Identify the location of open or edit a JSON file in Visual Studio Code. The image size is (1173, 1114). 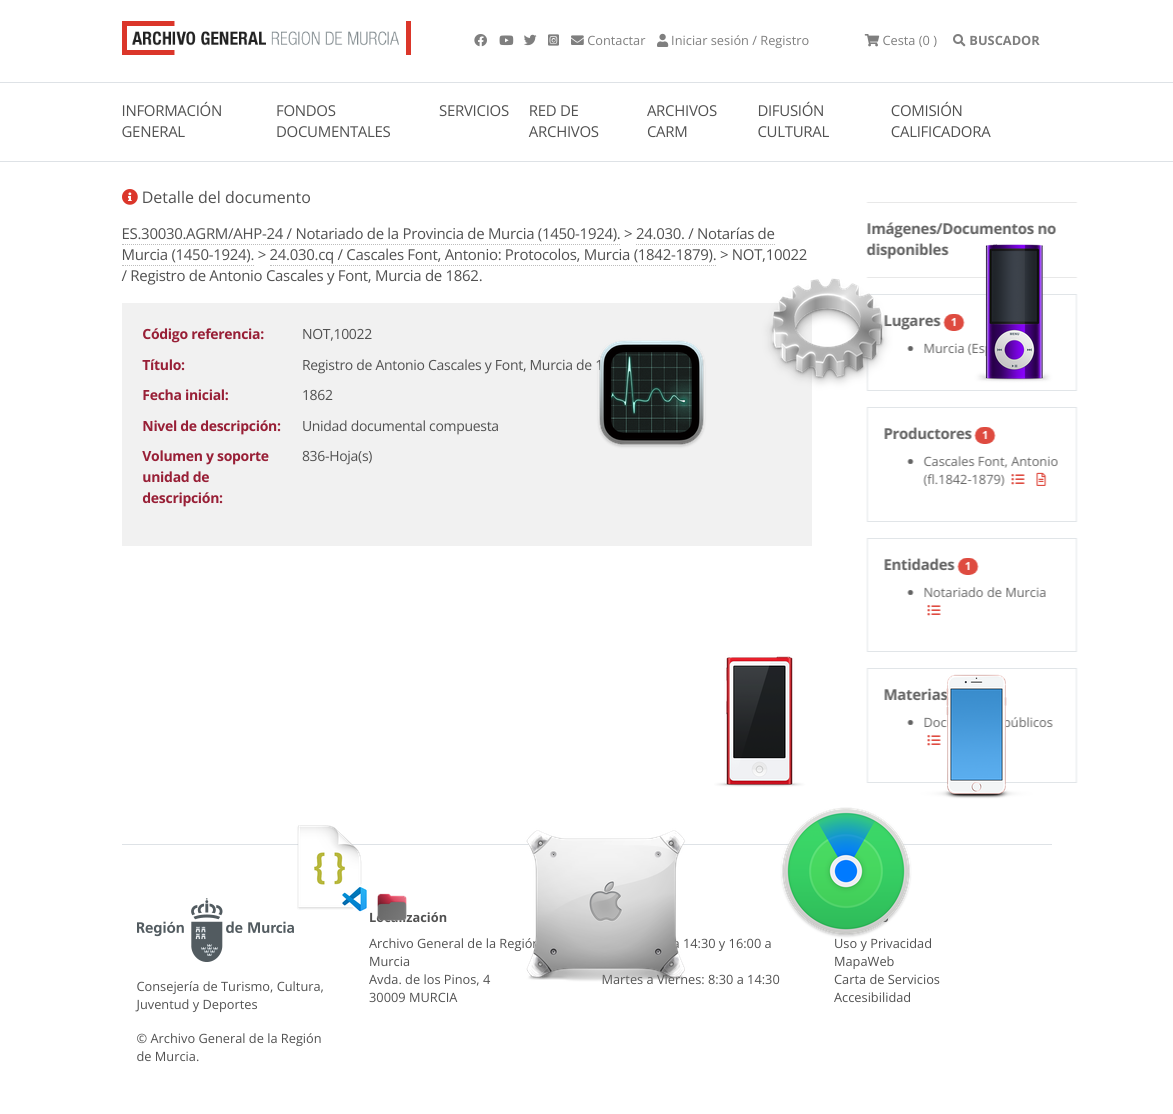
(329, 868).